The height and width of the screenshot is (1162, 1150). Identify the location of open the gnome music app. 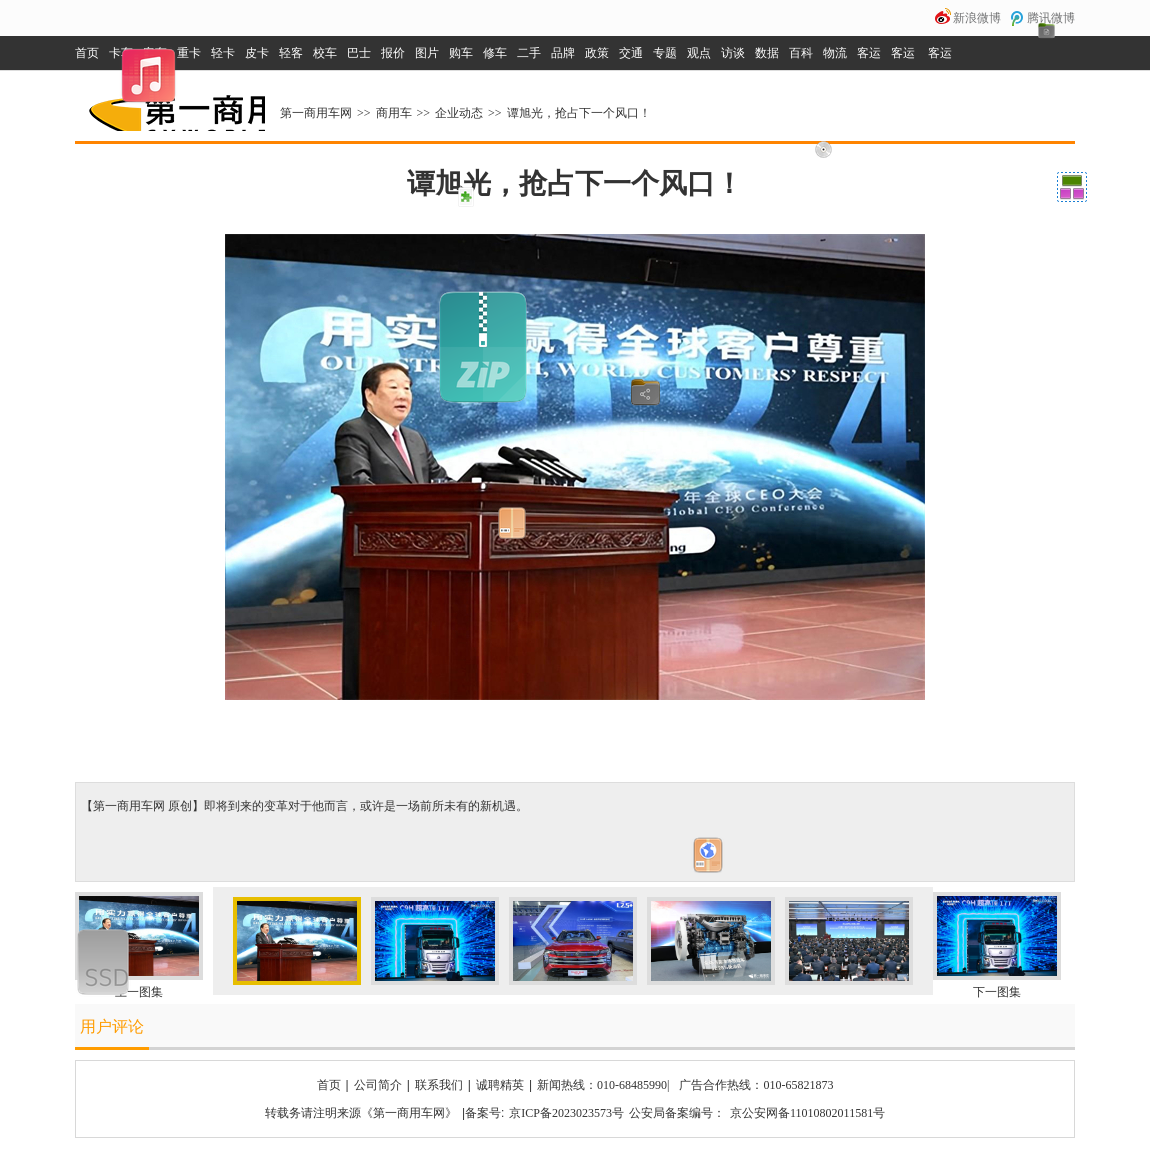
(148, 75).